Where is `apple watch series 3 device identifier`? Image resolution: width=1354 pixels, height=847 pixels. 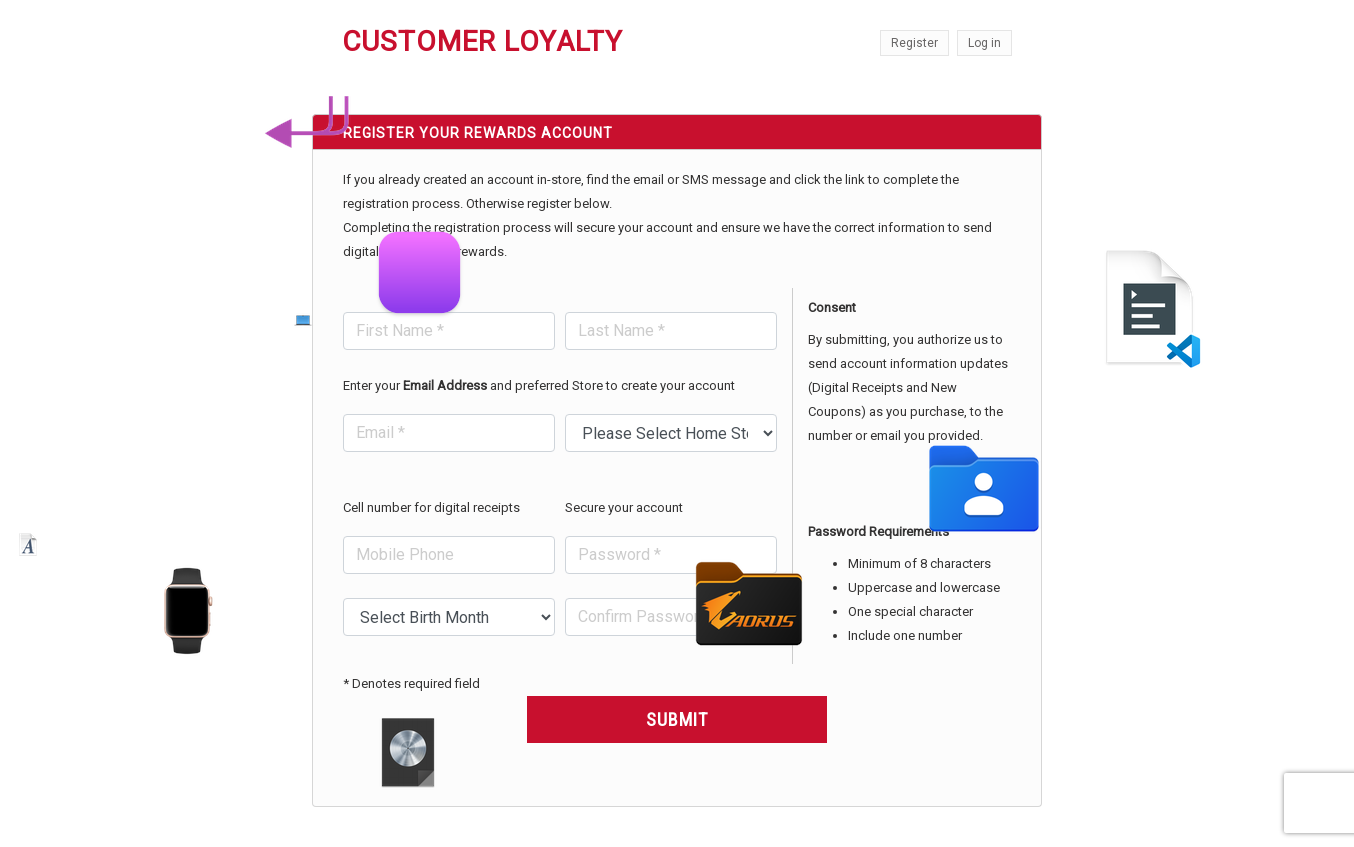
apple watch series 3 device identifier is located at coordinates (187, 611).